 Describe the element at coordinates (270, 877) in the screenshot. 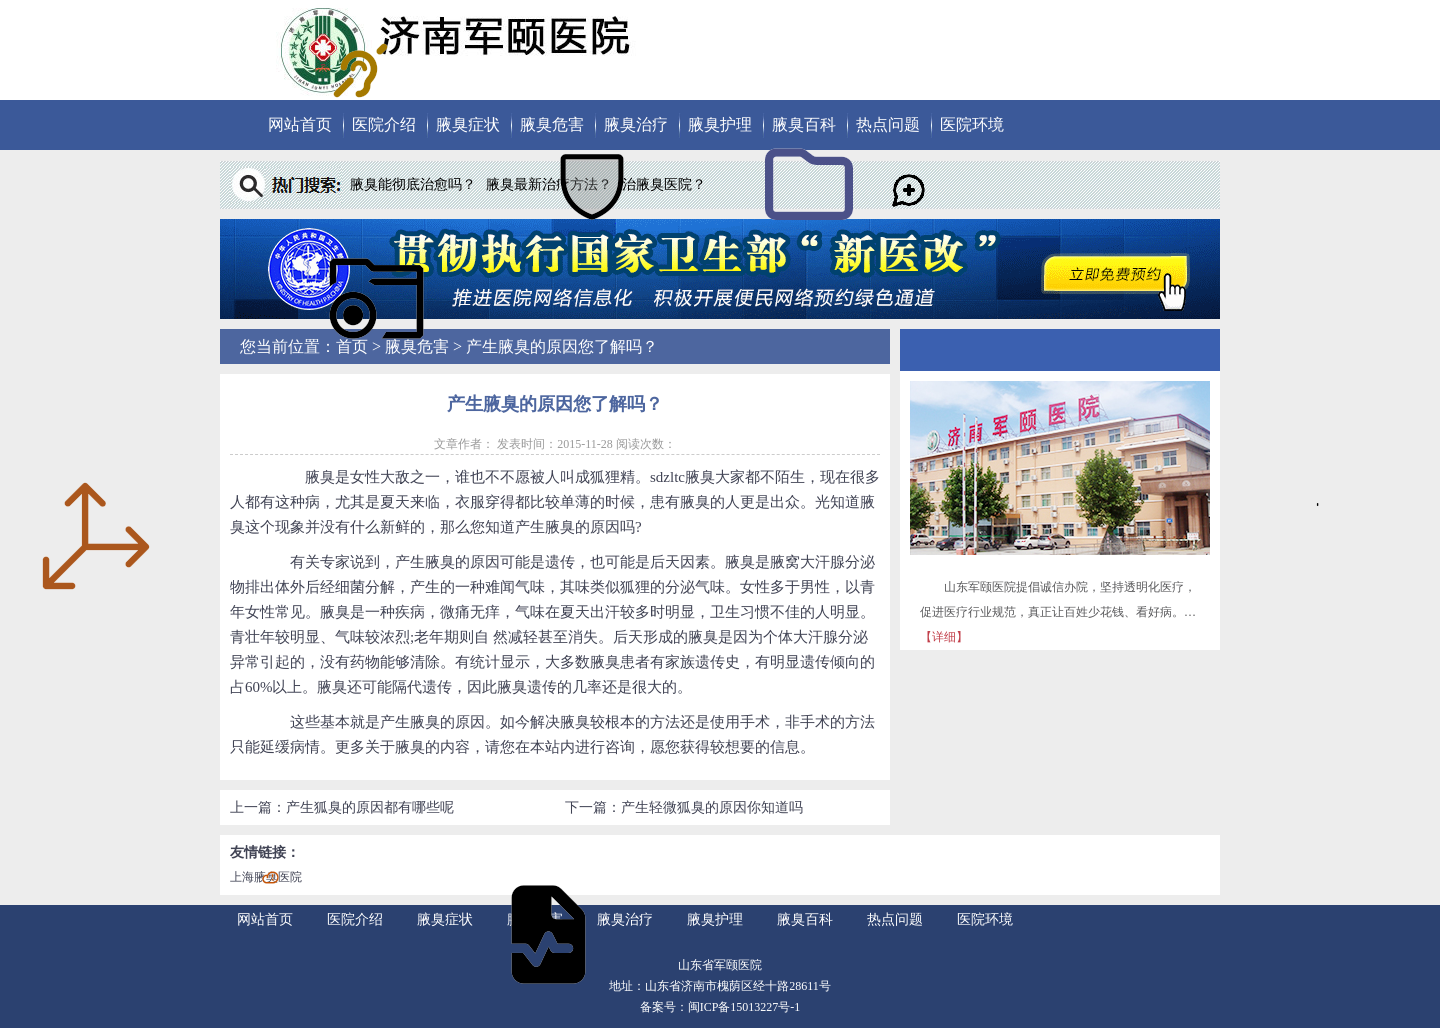

I see `cloud storage warning or error` at that location.